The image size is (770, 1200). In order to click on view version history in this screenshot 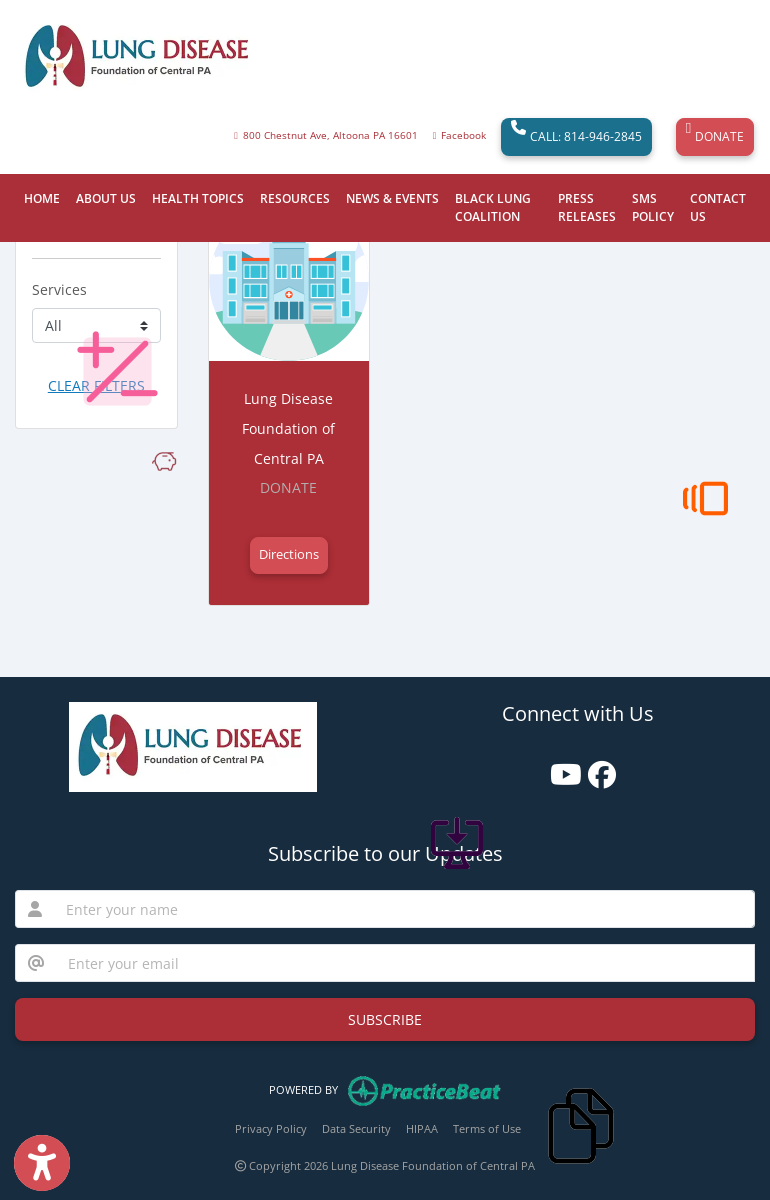, I will do `click(705, 498)`.